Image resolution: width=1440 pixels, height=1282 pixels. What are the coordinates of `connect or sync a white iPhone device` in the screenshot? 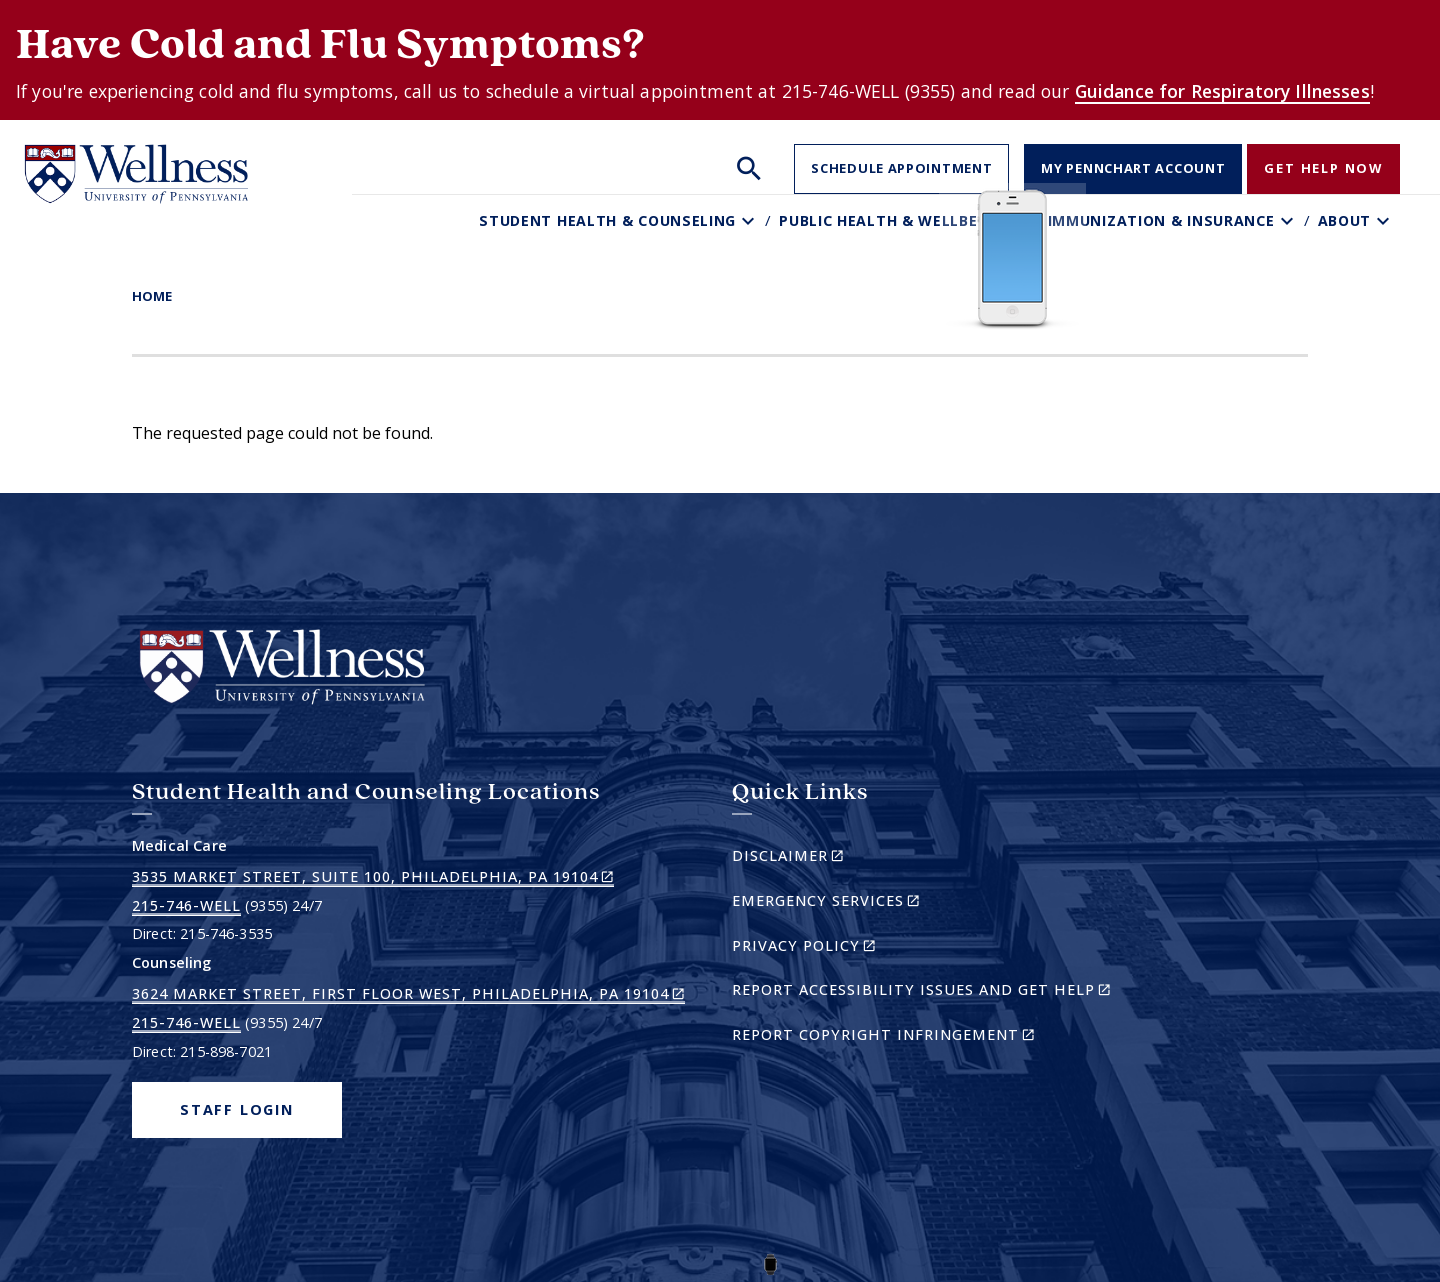 It's located at (1012, 256).